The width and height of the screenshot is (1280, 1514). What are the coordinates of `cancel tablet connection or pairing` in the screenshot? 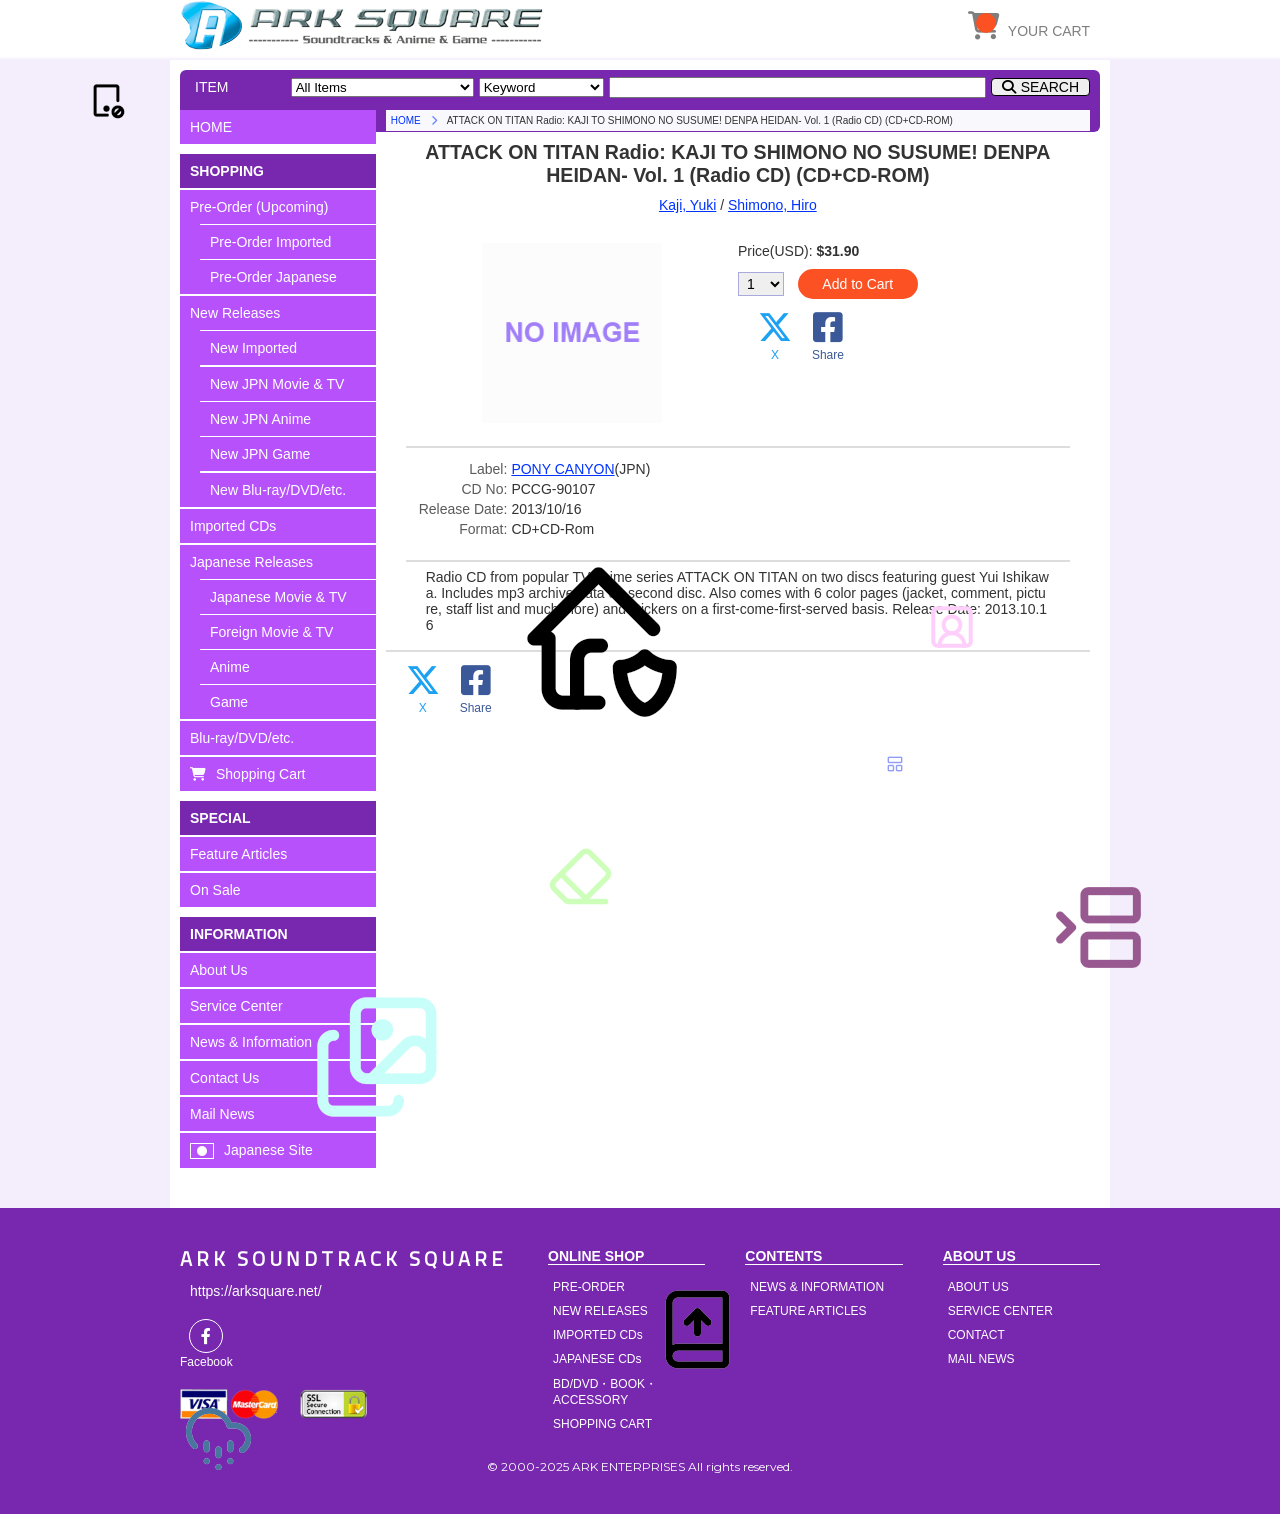 It's located at (106, 100).